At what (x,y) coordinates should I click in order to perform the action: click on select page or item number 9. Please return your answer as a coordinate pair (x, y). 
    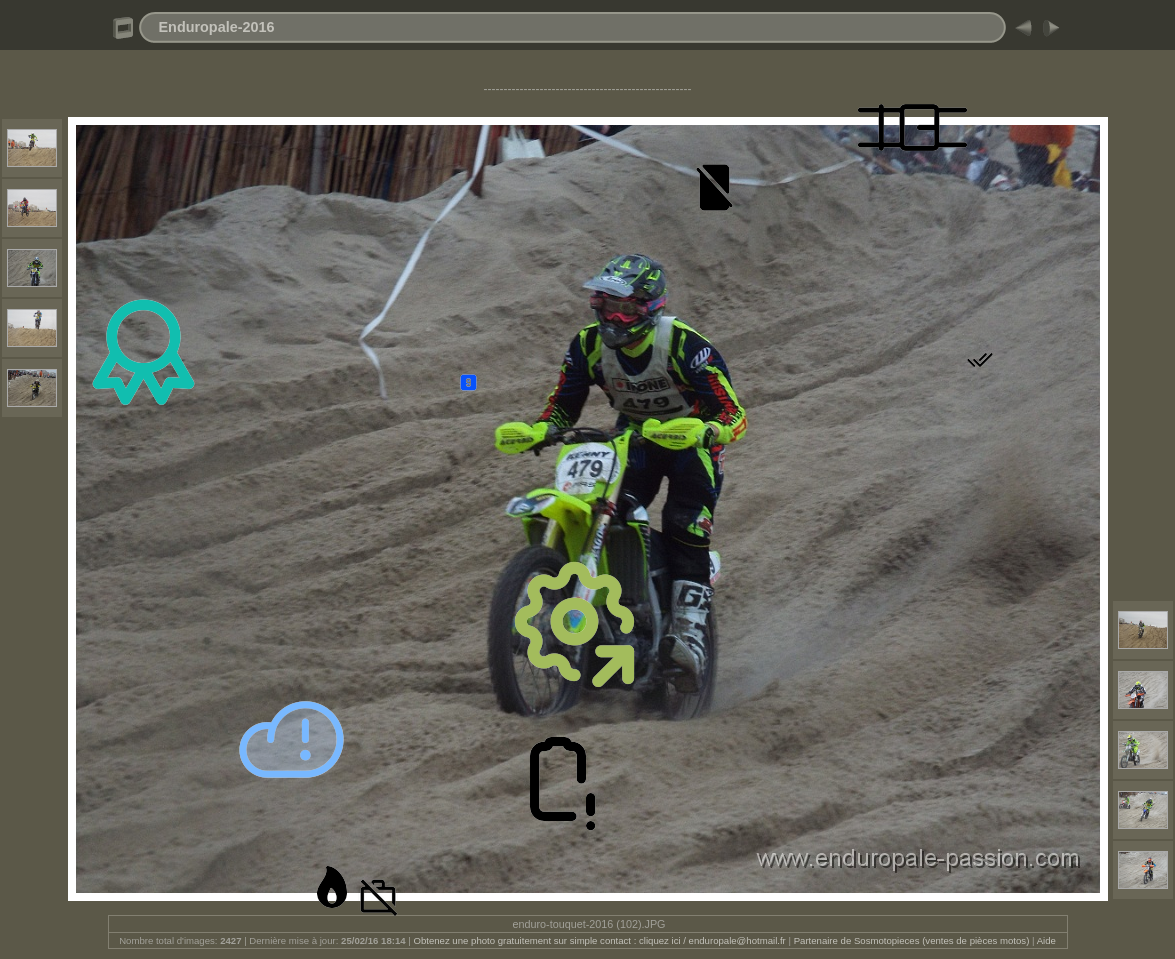
    Looking at the image, I should click on (468, 382).